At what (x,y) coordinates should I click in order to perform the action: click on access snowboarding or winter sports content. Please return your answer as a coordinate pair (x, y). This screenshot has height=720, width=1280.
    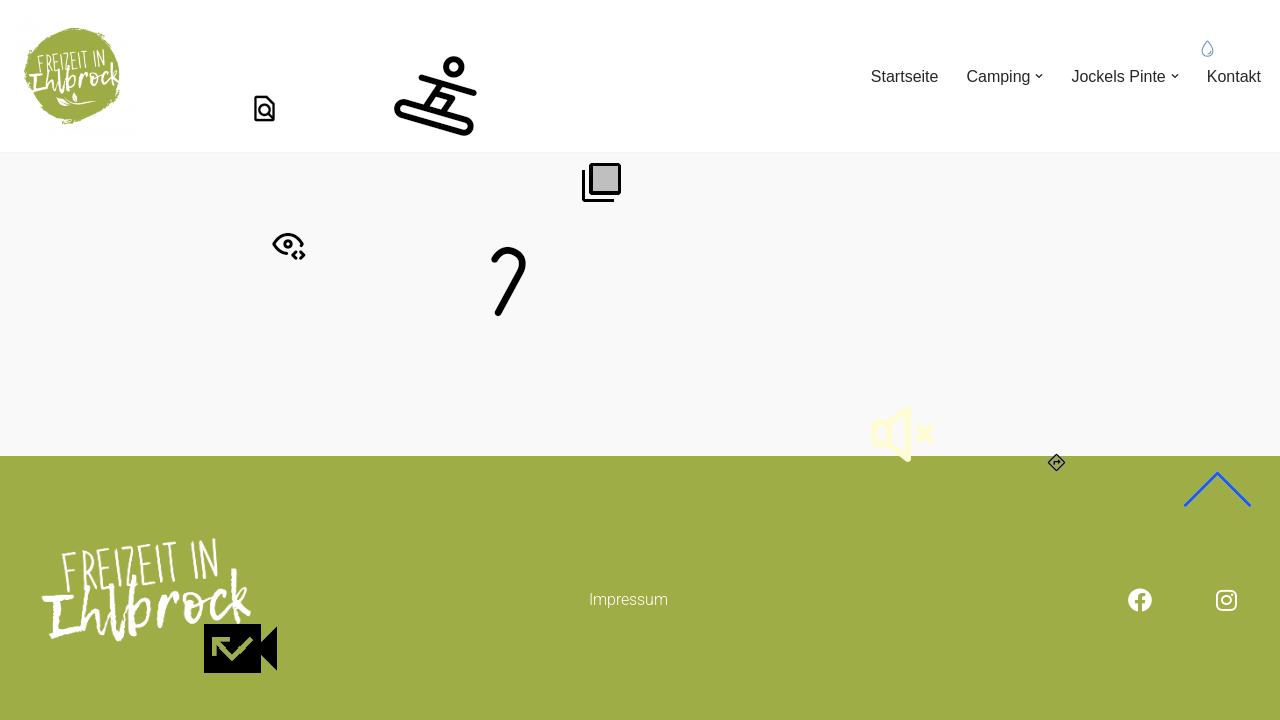
    Looking at the image, I should click on (440, 96).